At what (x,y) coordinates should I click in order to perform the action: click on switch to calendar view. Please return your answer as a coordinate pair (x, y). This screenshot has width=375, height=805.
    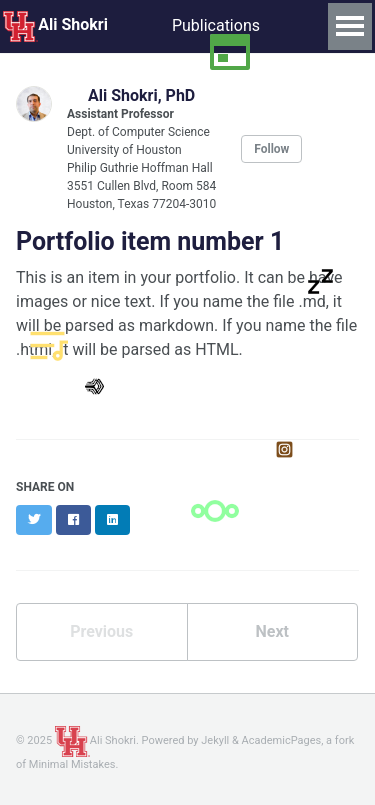
    Looking at the image, I should click on (230, 52).